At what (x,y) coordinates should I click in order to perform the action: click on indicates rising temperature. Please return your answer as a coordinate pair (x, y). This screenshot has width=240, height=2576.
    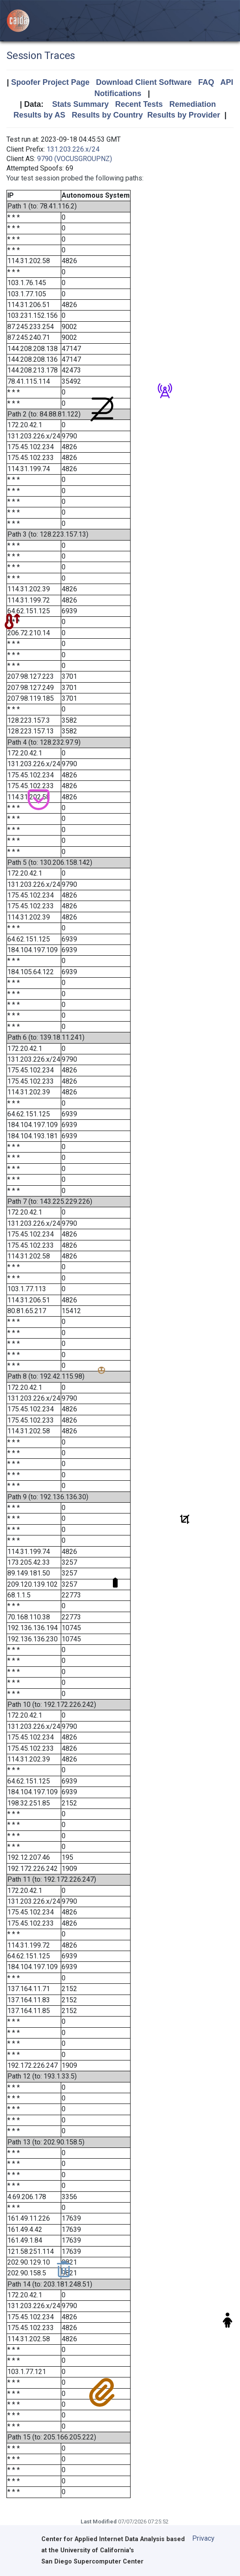
    Looking at the image, I should click on (12, 621).